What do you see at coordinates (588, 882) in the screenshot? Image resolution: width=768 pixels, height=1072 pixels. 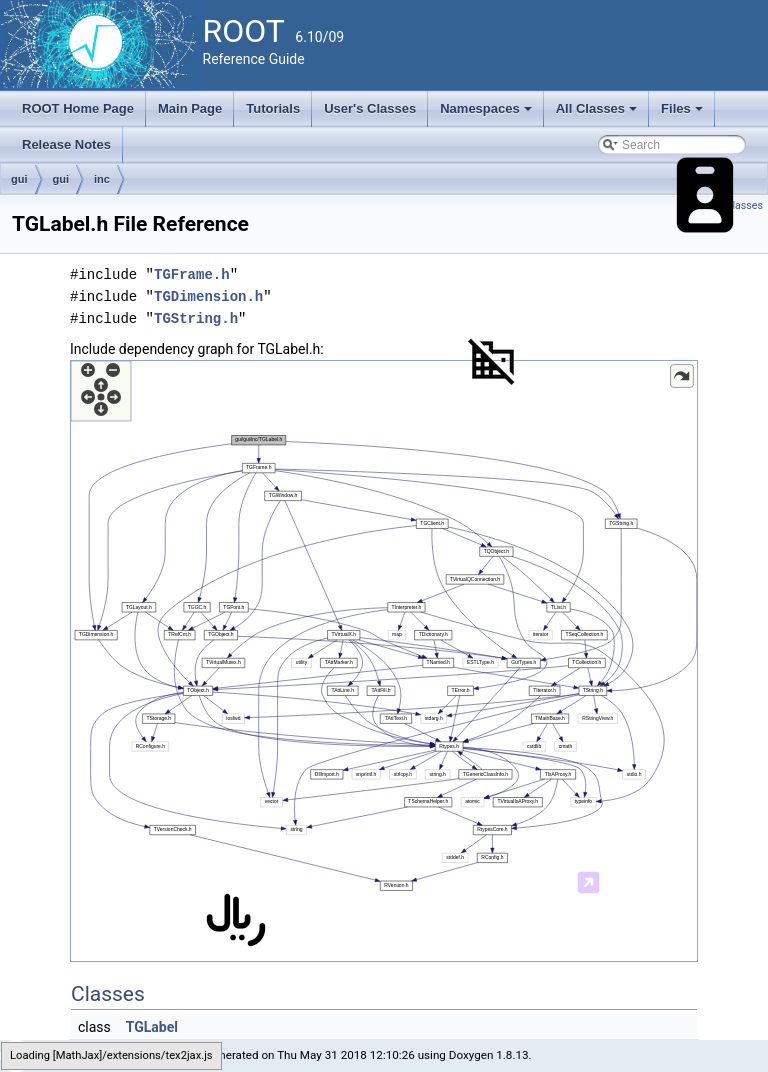 I see `open link in a new window or tab` at bounding box center [588, 882].